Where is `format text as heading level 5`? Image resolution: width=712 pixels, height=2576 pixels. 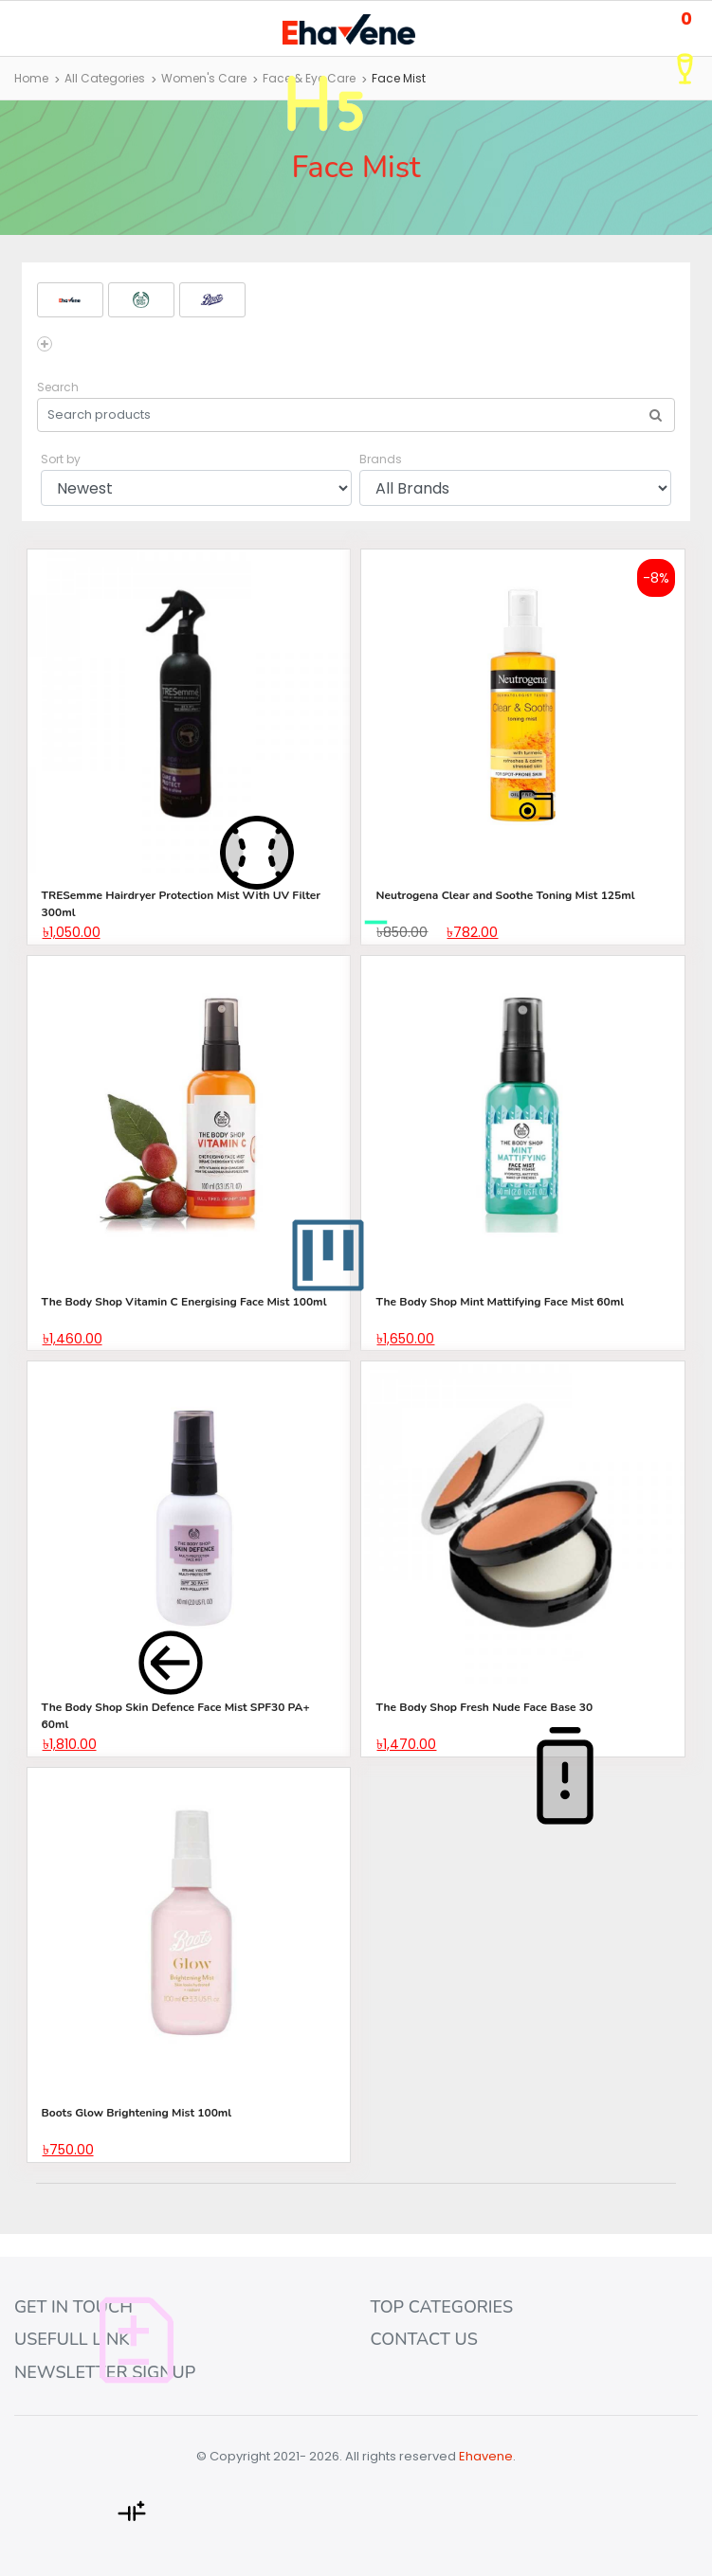
format text as heading level 5 is located at coordinates (323, 103).